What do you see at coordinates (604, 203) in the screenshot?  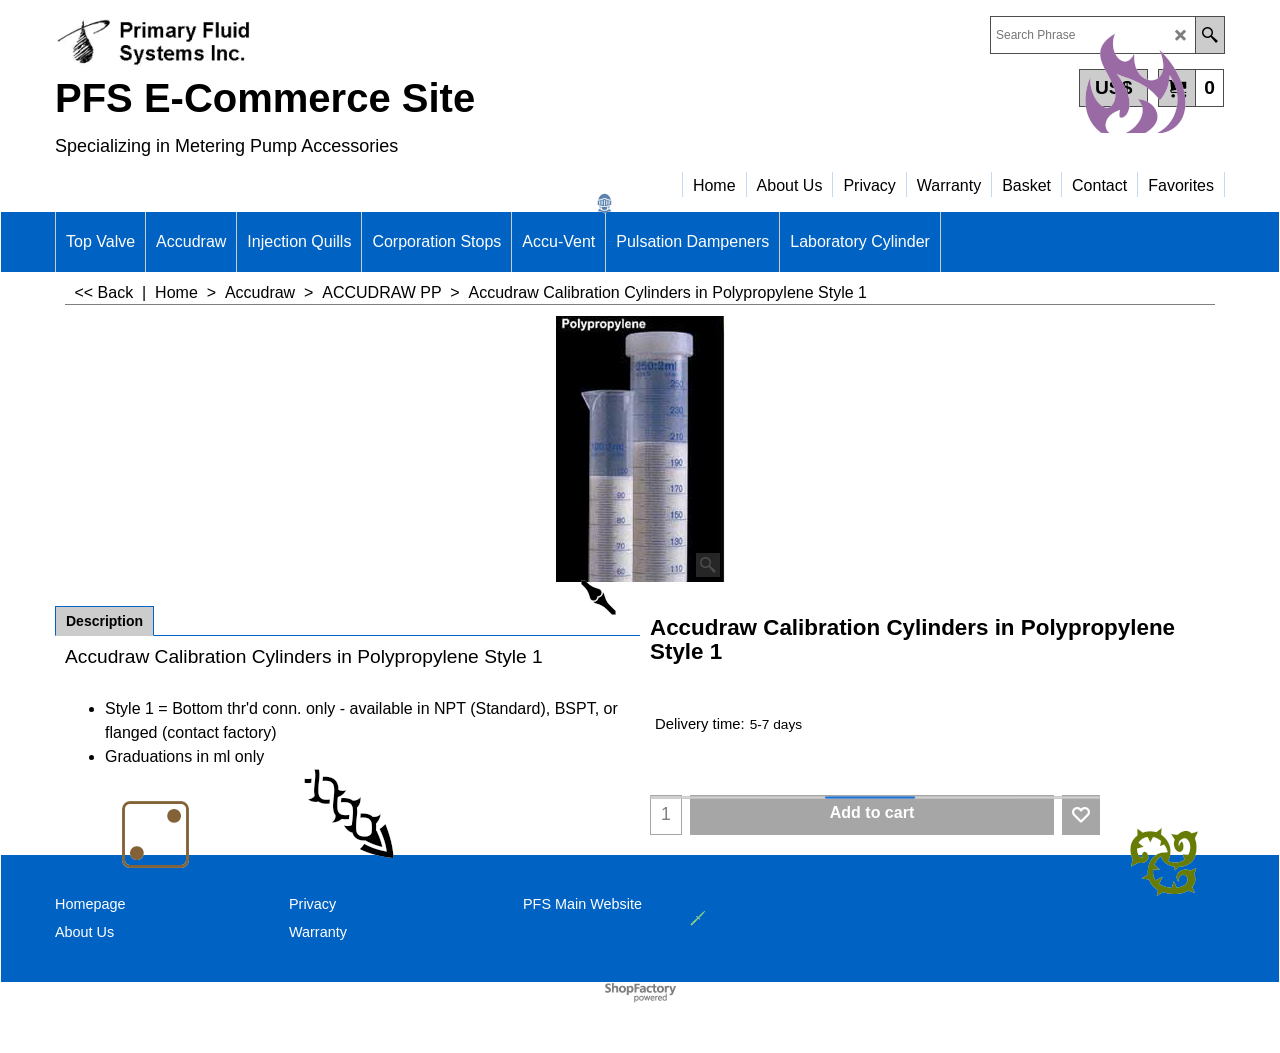 I see `select knight or warrior character class` at bounding box center [604, 203].